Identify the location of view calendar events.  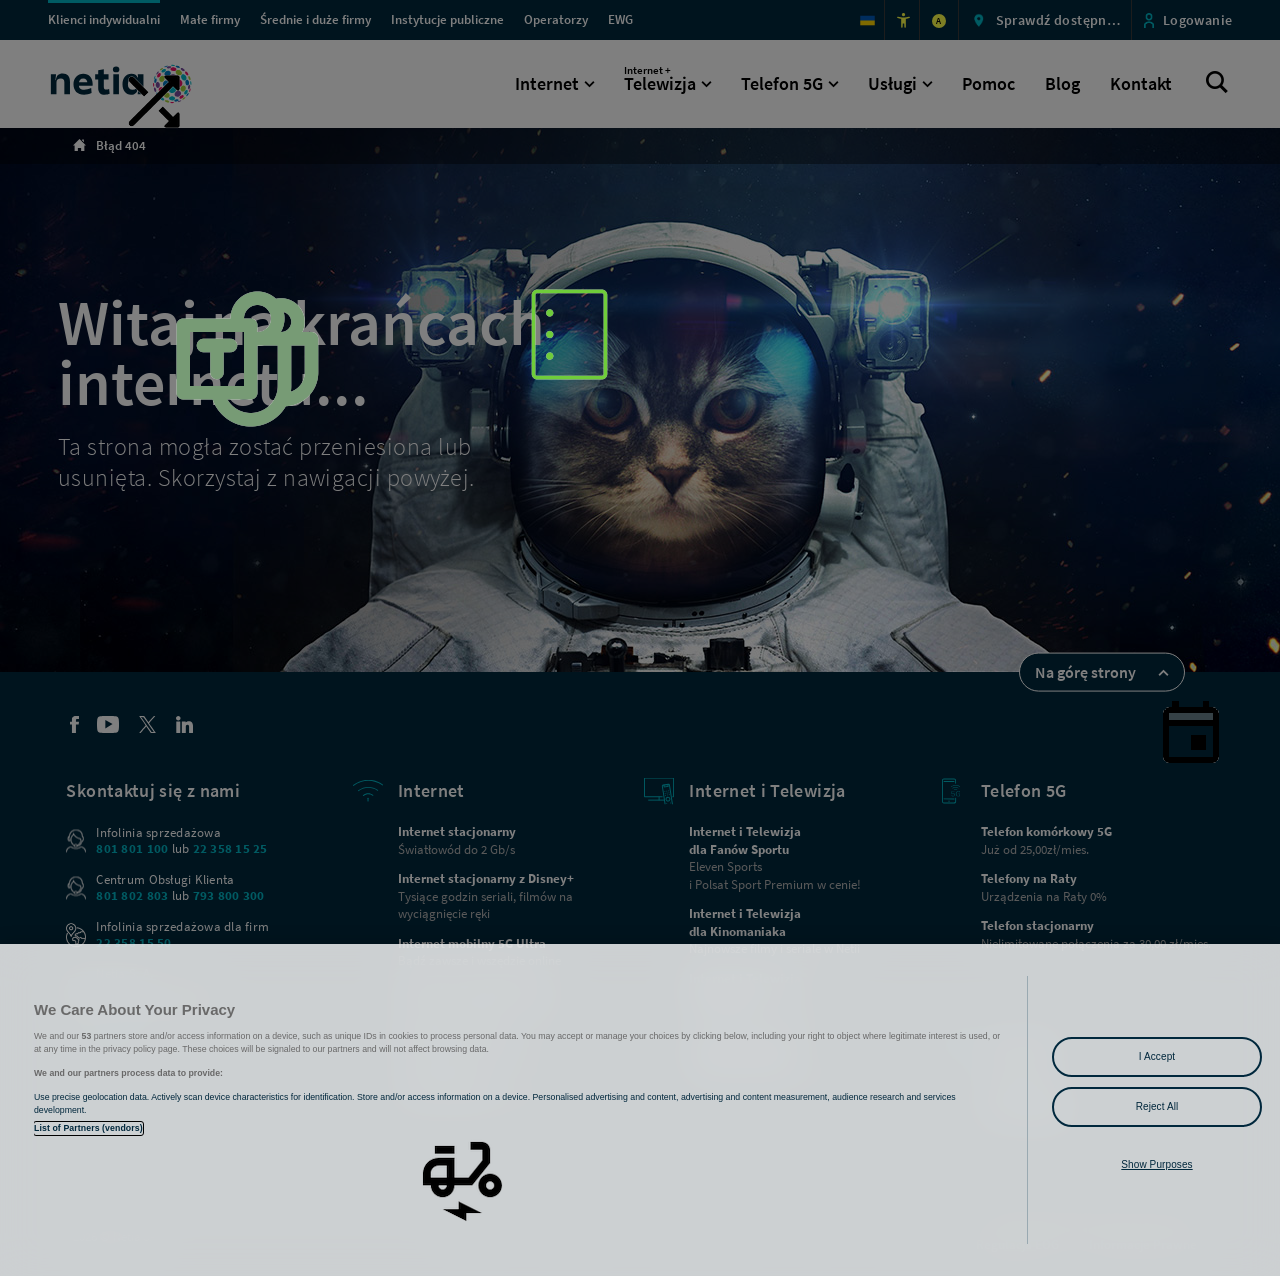
(1191, 732).